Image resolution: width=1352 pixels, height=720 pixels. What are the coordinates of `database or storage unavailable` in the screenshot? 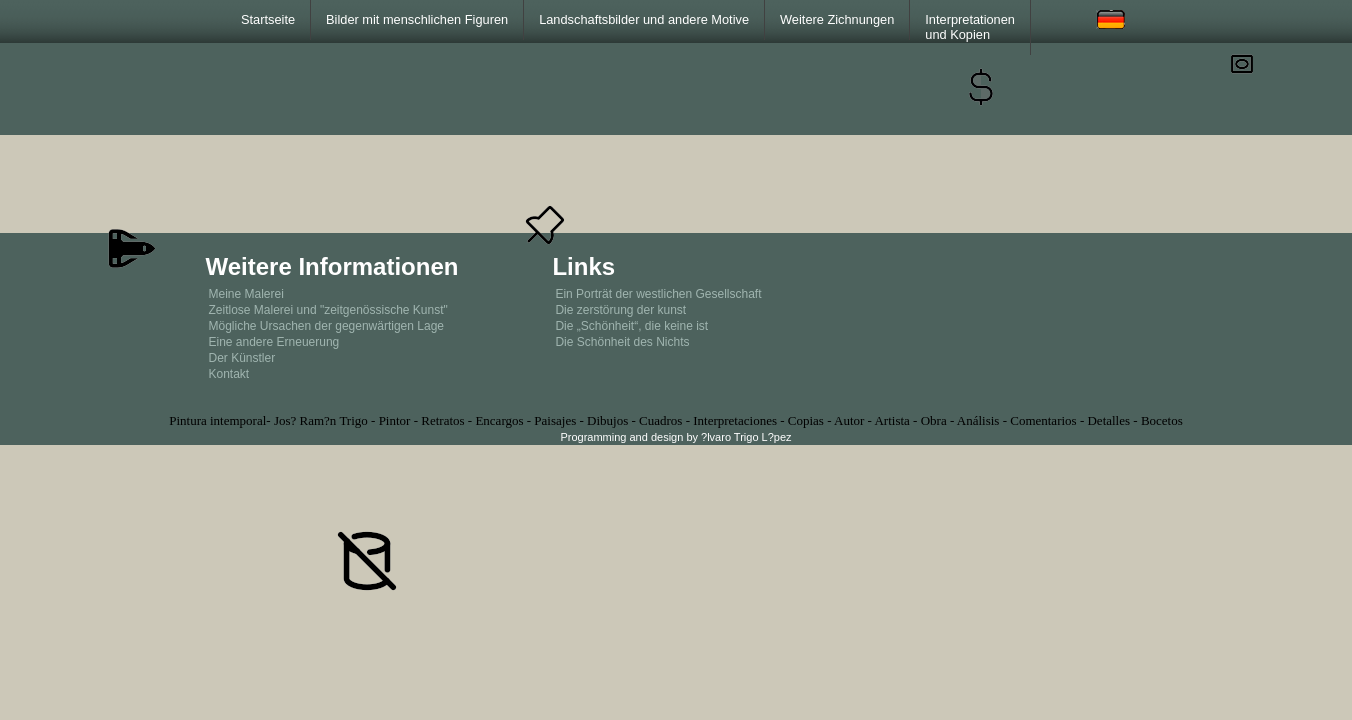 It's located at (367, 561).